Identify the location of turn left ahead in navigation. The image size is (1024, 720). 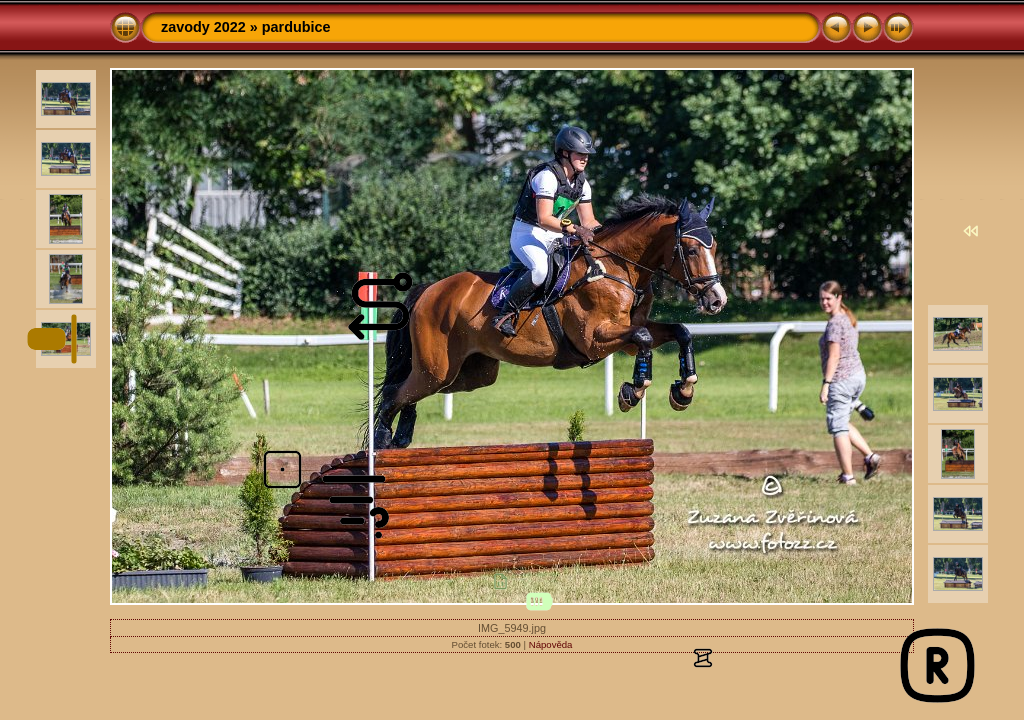
(380, 304).